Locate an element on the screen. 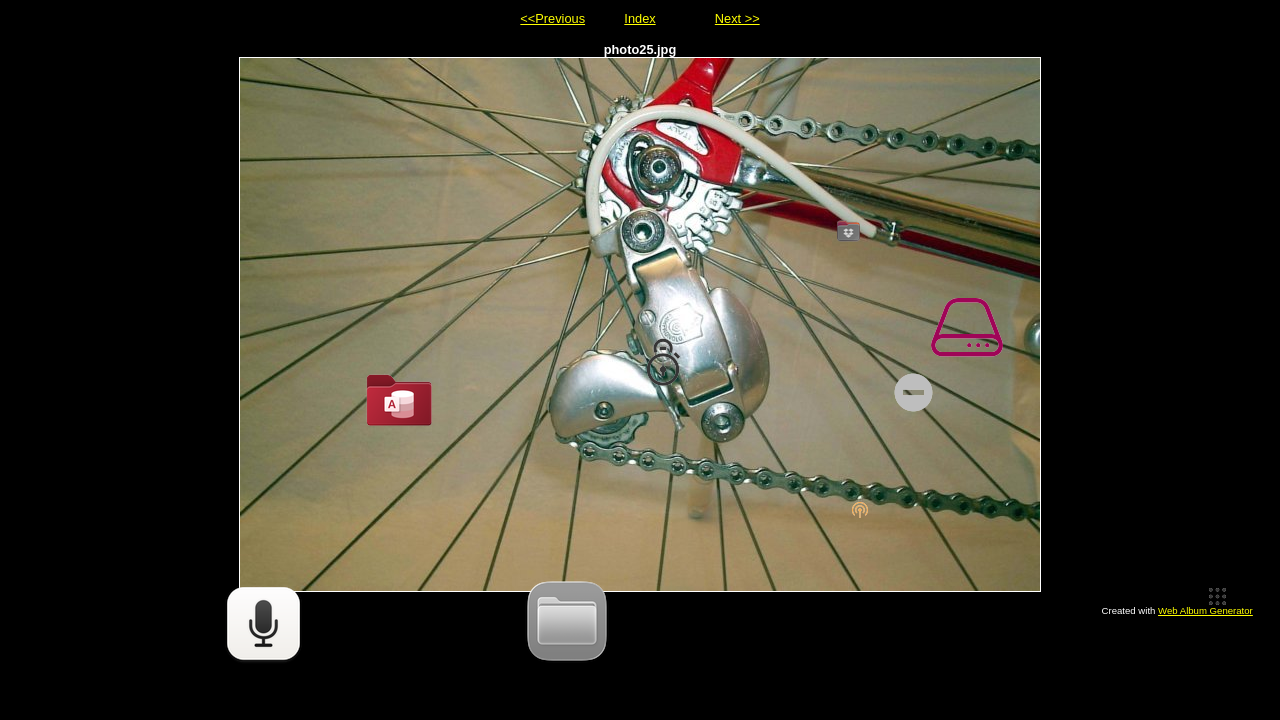  view all applications is located at coordinates (1217, 596).